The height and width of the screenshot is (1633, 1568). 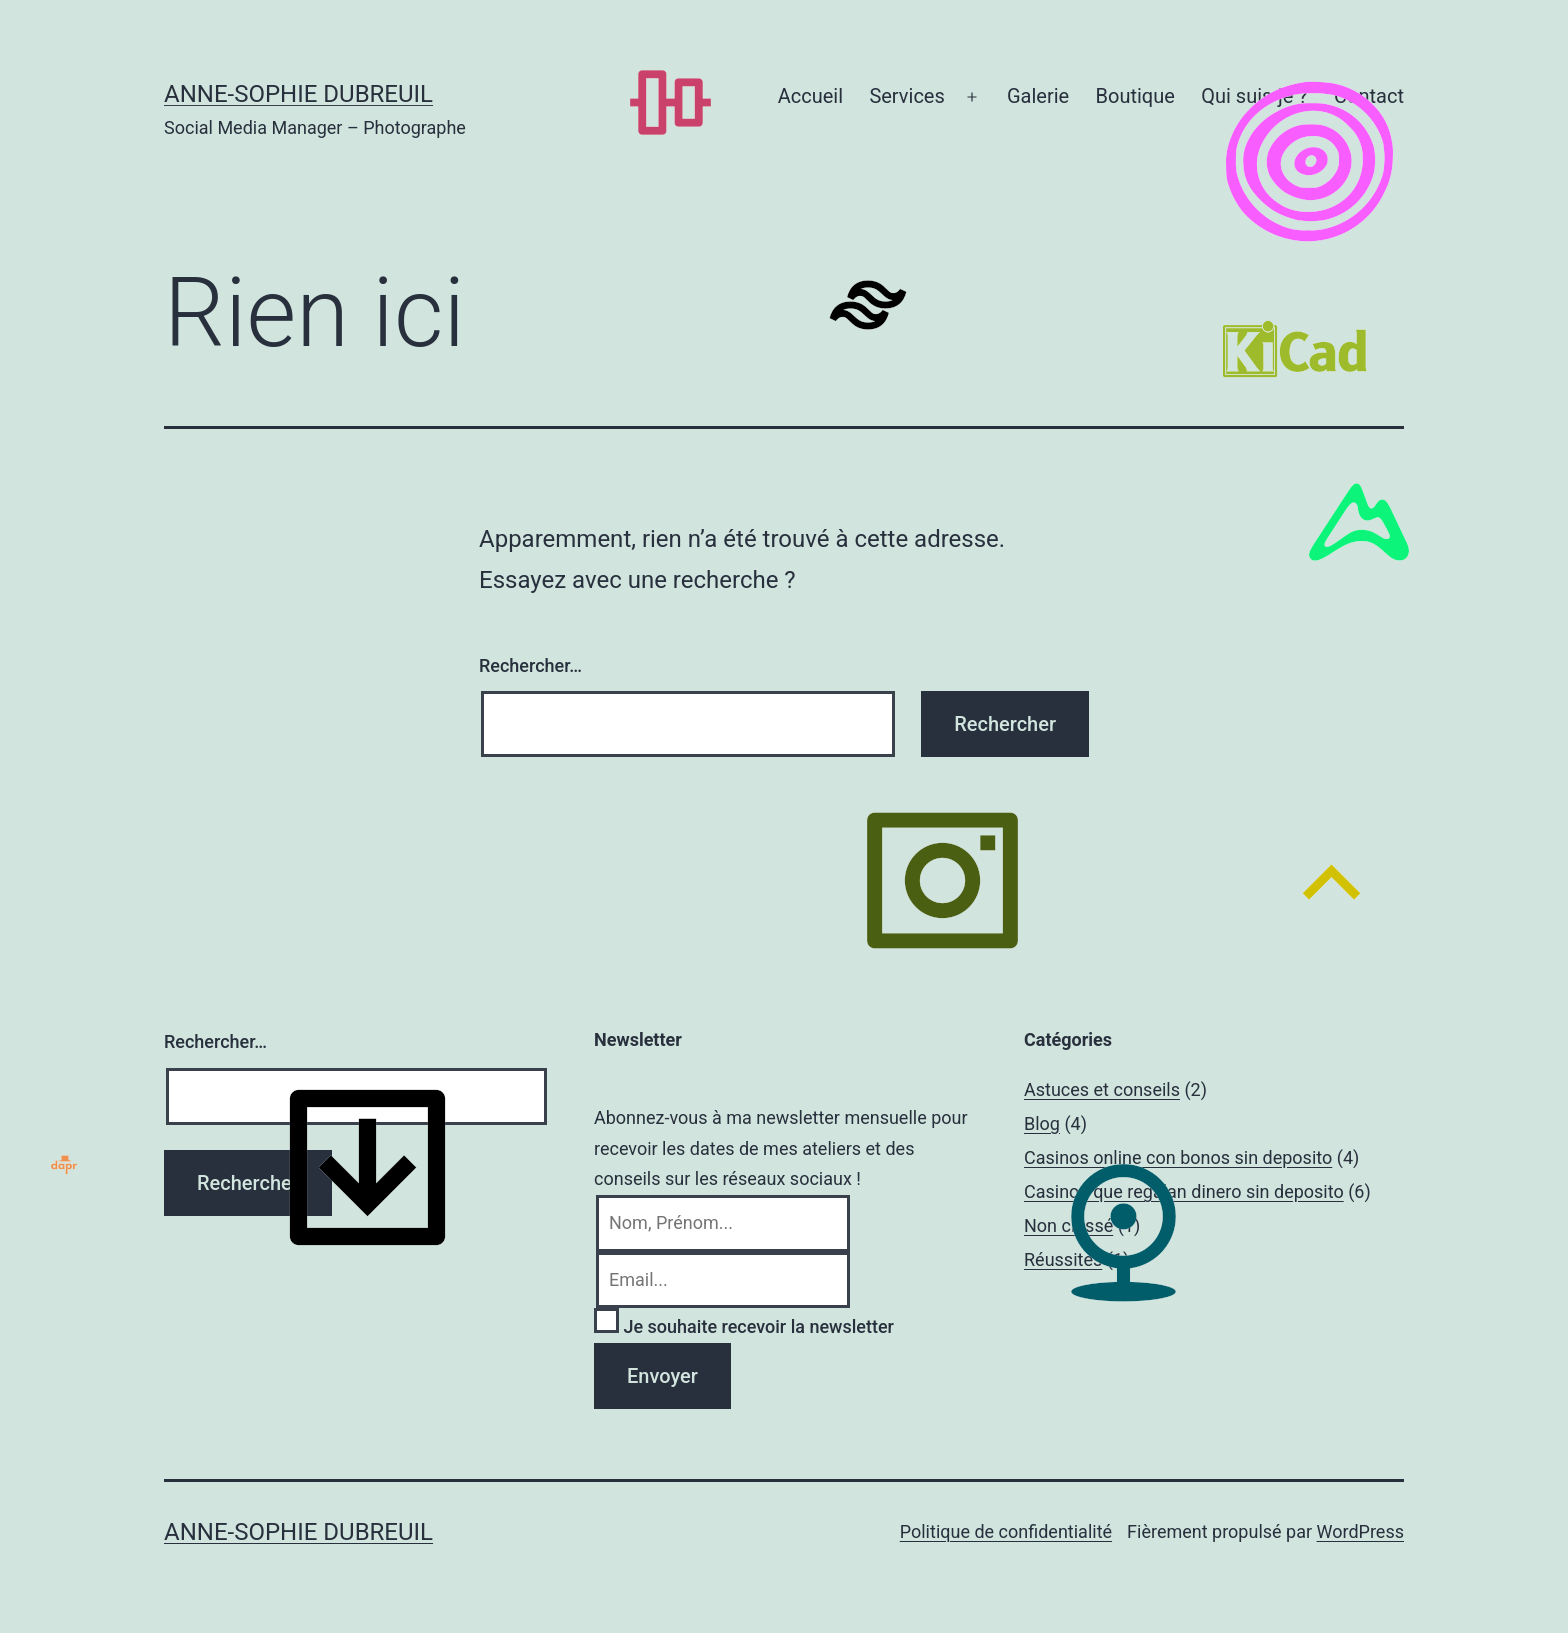 What do you see at coordinates (1123, 1229) in the screenshot?
I see `set a search radius around a location` at bounding box center [1123, 1229].